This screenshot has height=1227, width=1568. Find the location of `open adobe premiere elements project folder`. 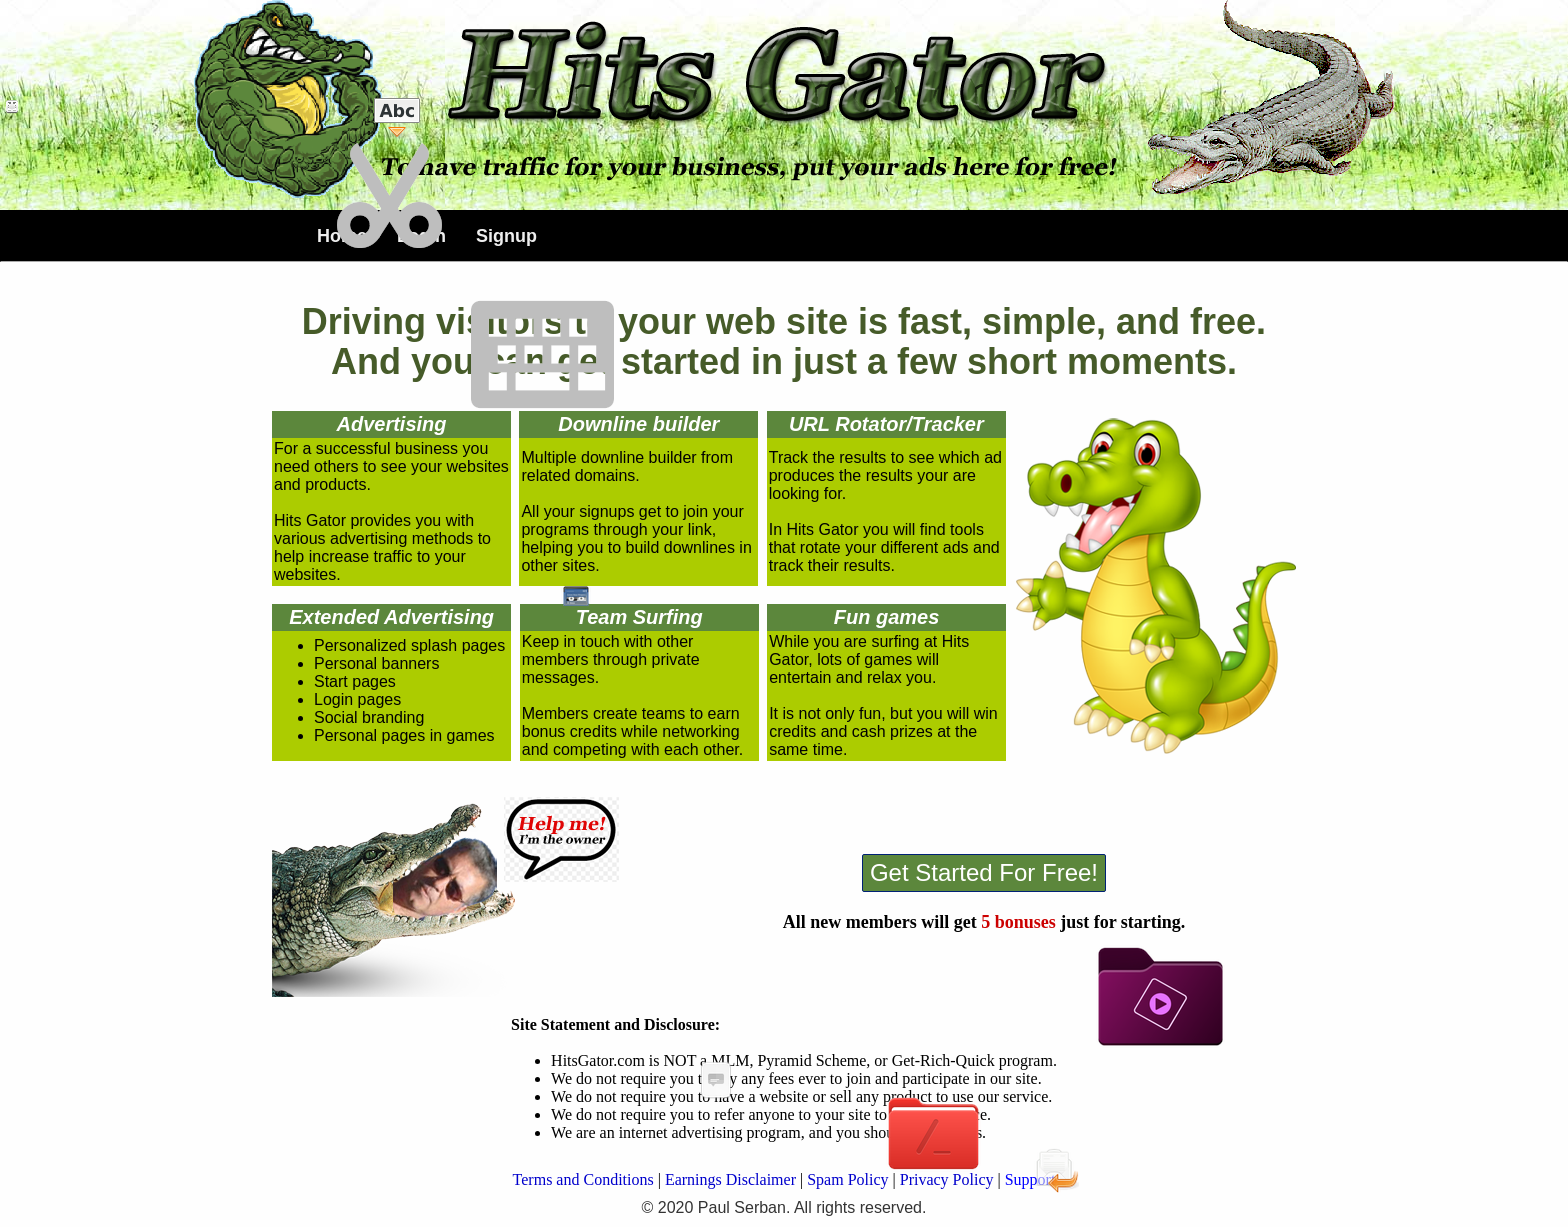

open adobe premiere elements project folder is located at coordinates (1160, 1000).